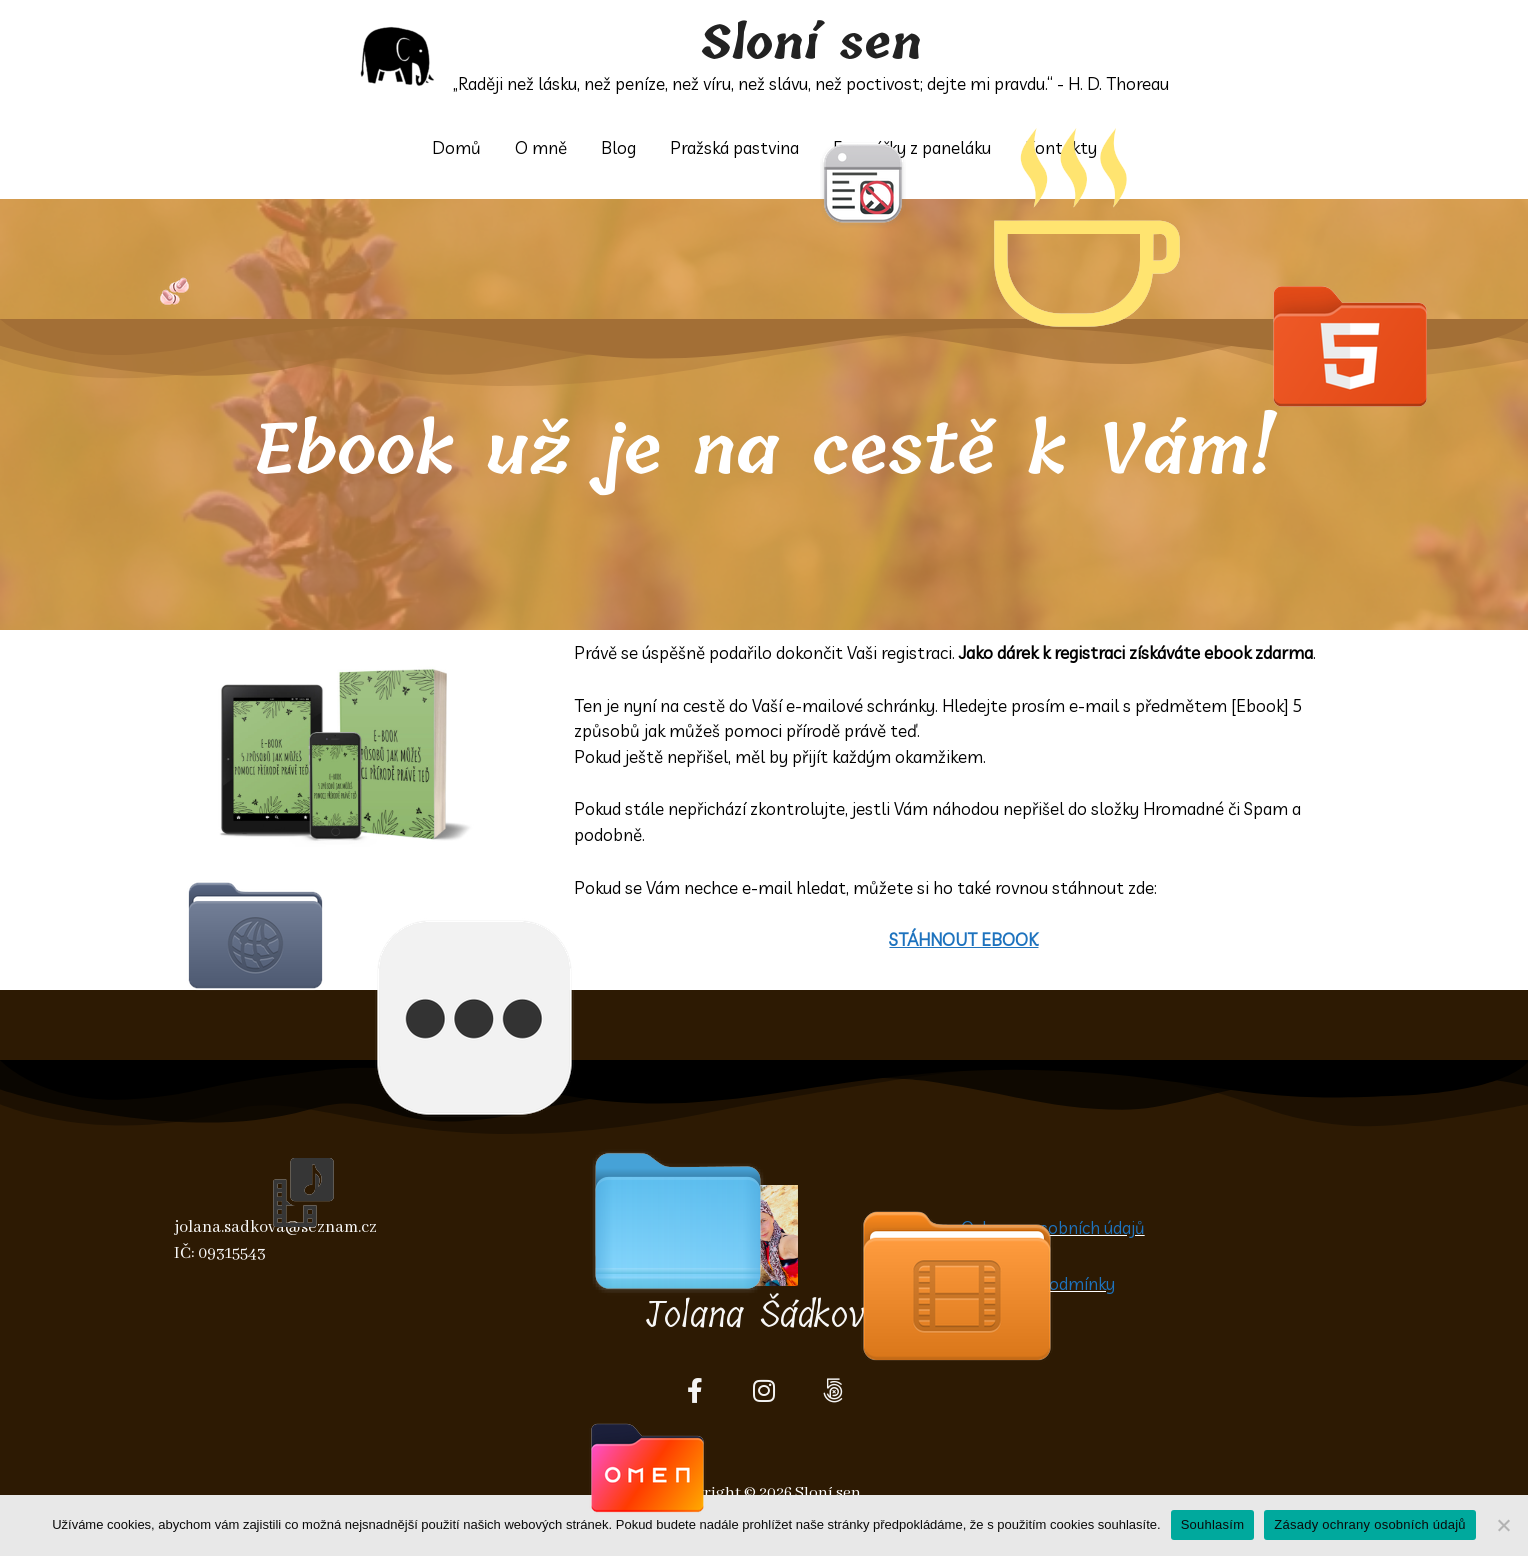 Image resolution: width=1528 pixels, height=1556 pixels. I want to click on folder for HP Omen gaming software or files, so click(647, 1471).